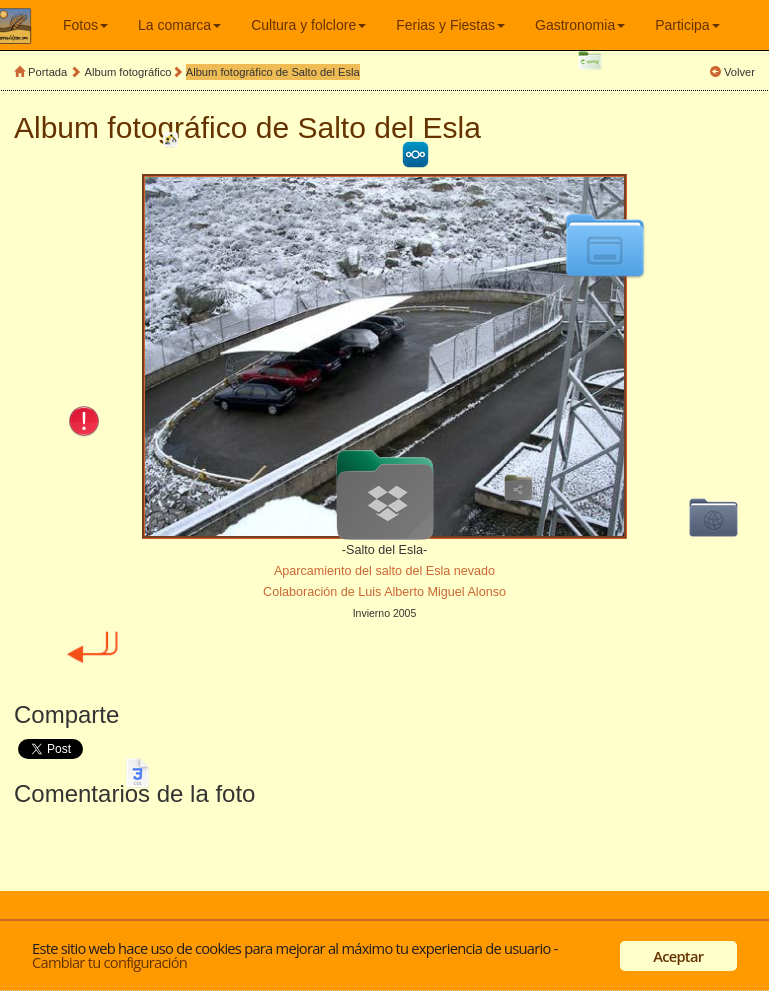  I want to click on open gnome builder development environment, so click(170, 139).